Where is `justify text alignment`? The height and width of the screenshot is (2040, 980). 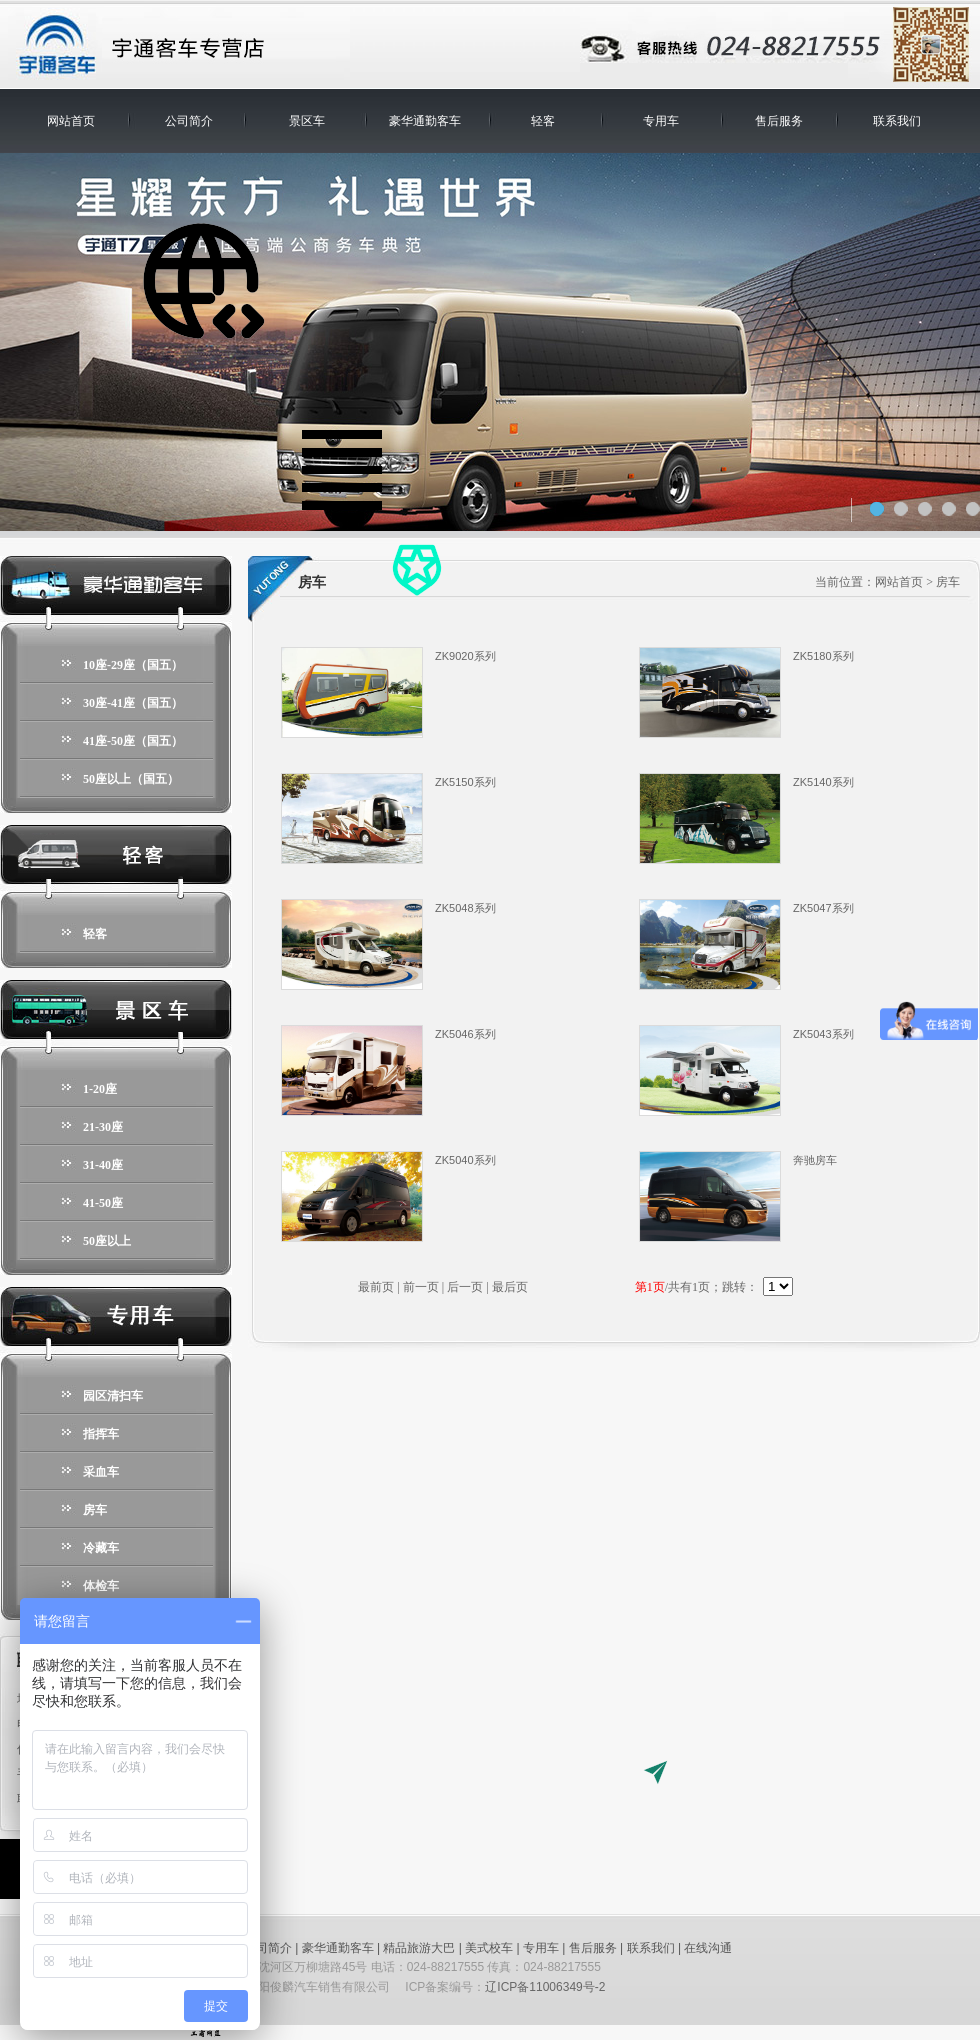
justify text alignment is located at coordinates (342, 470).